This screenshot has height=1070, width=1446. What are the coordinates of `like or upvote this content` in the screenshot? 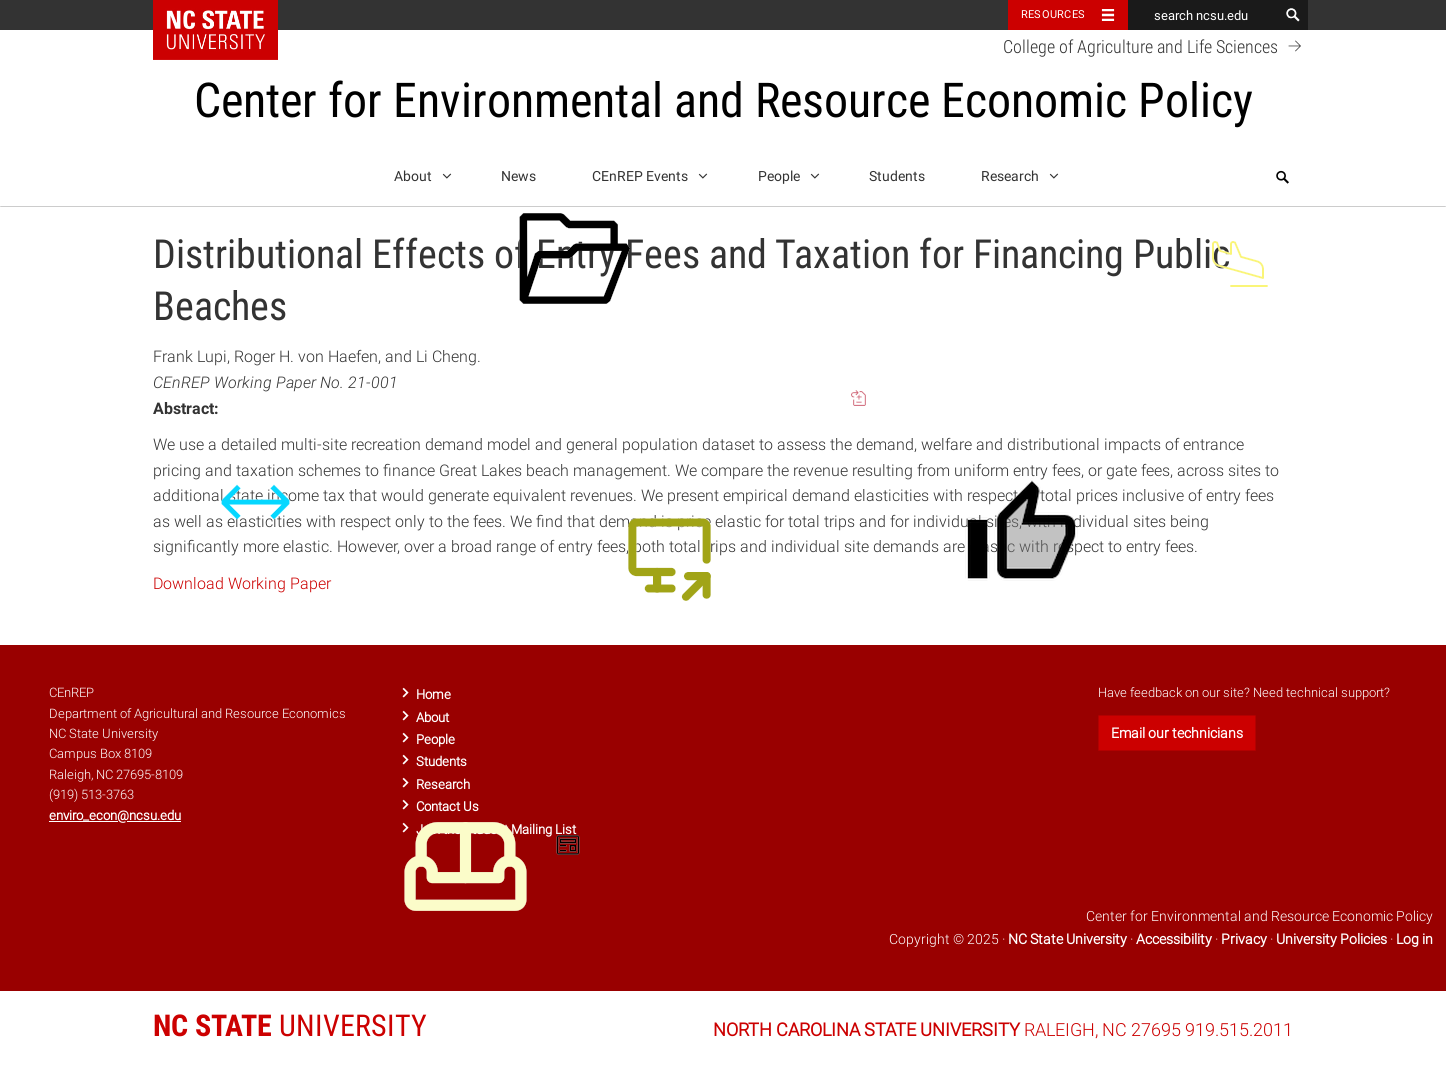 It's located at (1021, 534).